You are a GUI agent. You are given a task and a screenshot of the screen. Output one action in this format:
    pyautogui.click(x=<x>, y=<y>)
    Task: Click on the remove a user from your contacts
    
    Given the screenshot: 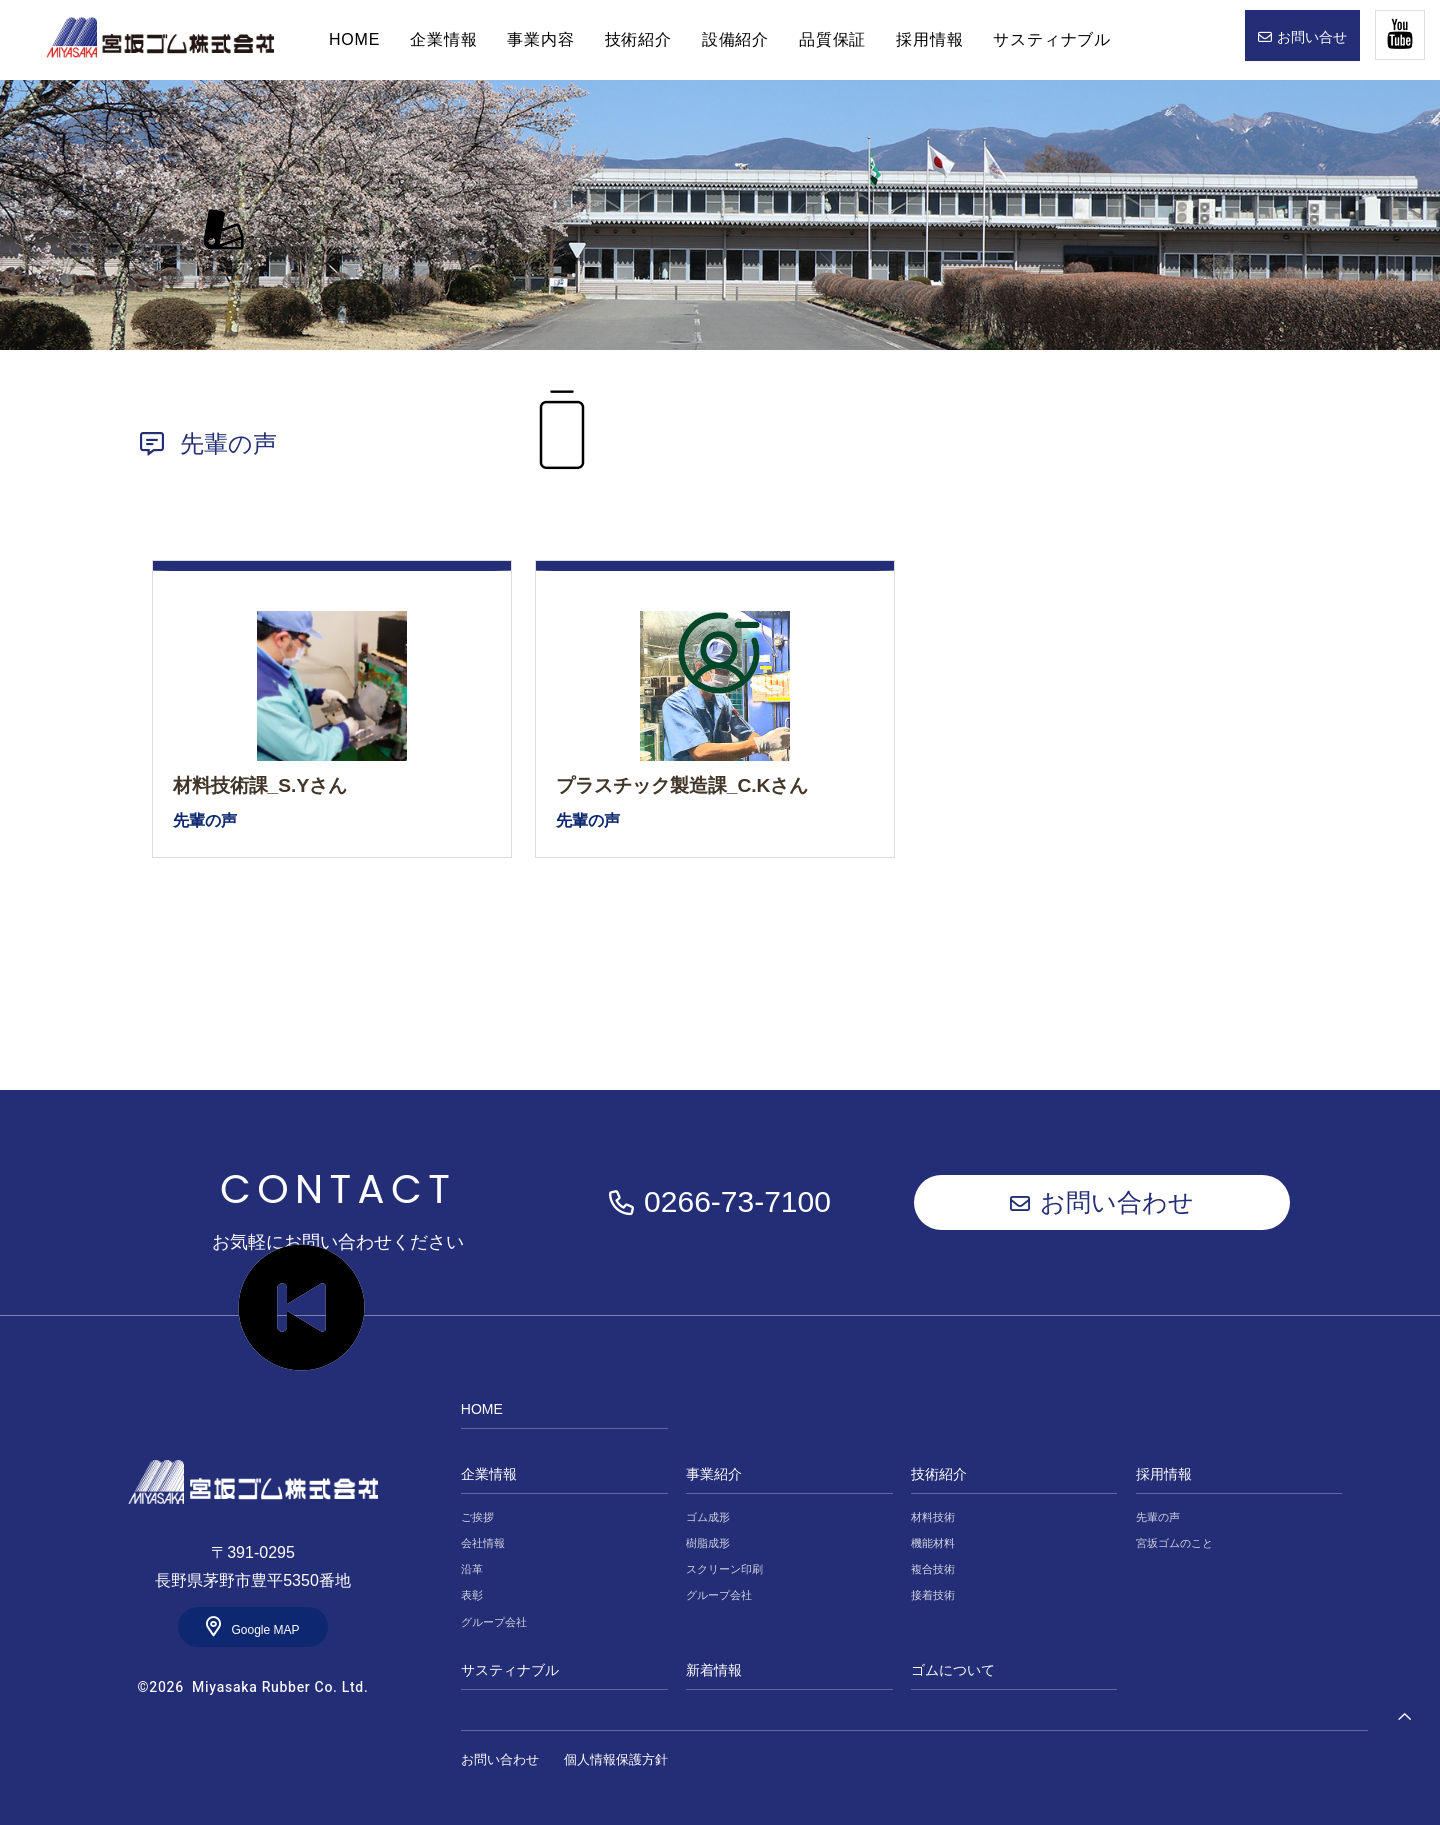 What is the action you would take?
    pyautogui.click(x=719, y=653)
    